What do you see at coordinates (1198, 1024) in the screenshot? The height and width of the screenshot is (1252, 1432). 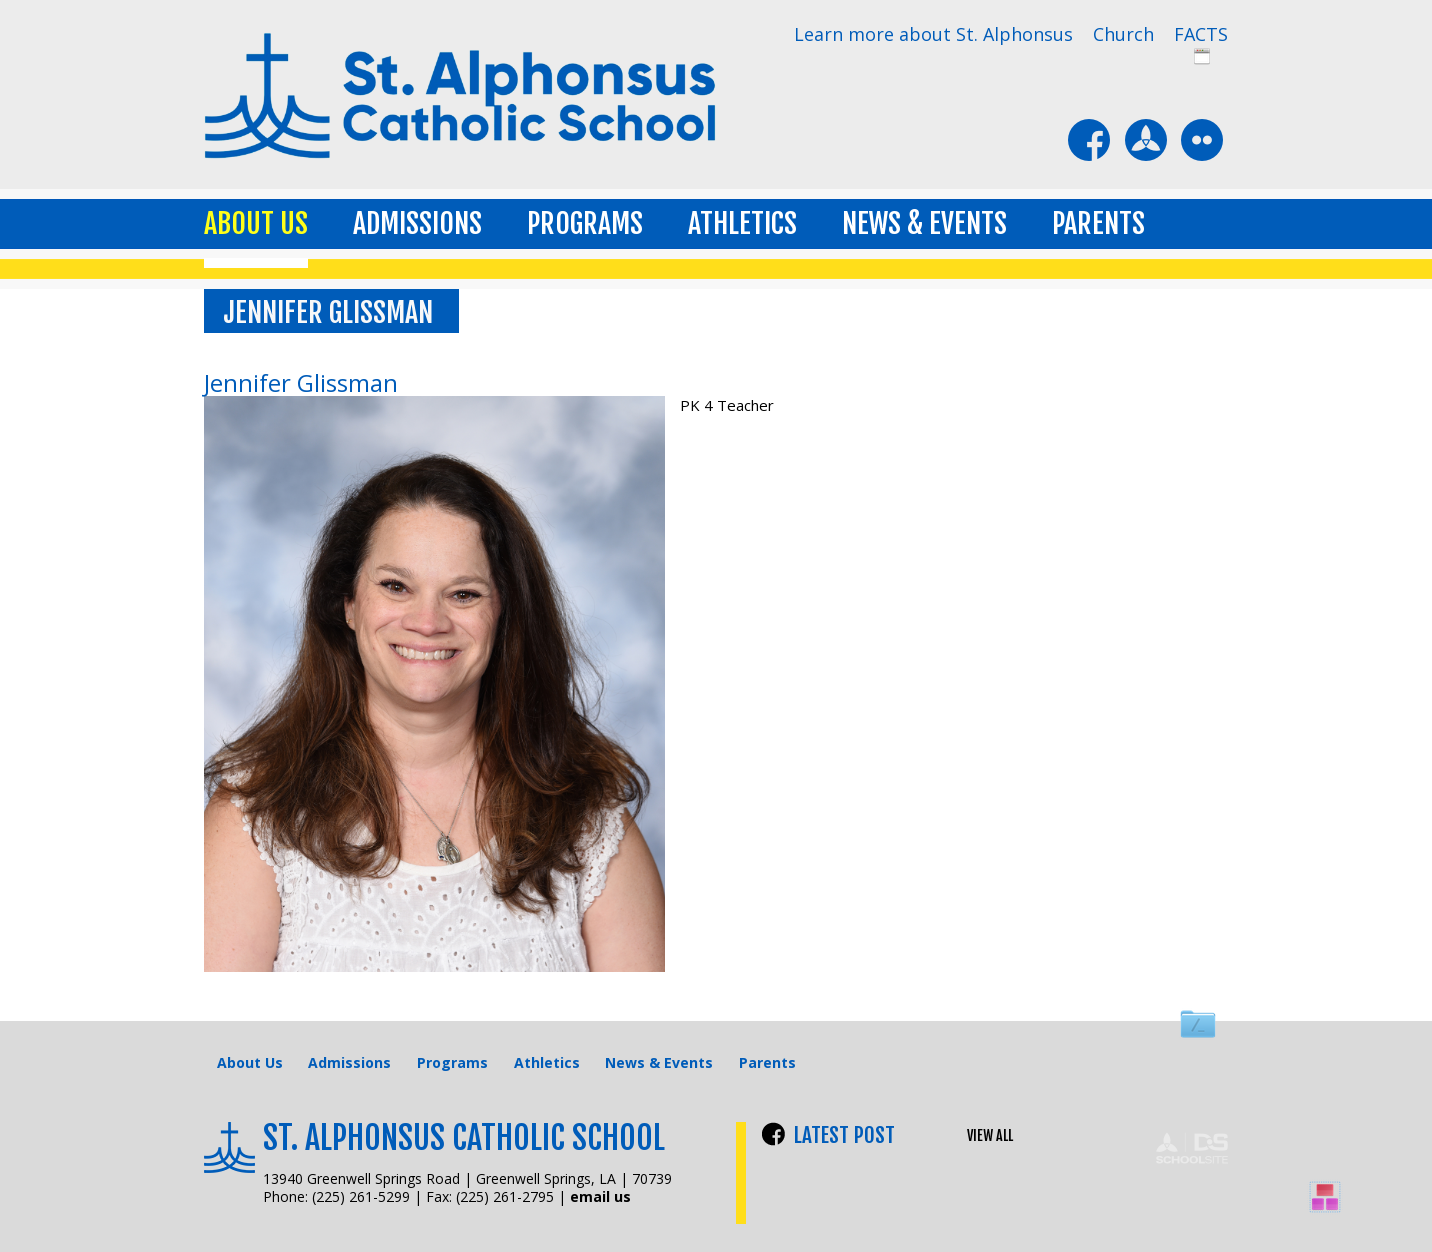 I see `access the root directory` at bounding box center [1198, 1024].